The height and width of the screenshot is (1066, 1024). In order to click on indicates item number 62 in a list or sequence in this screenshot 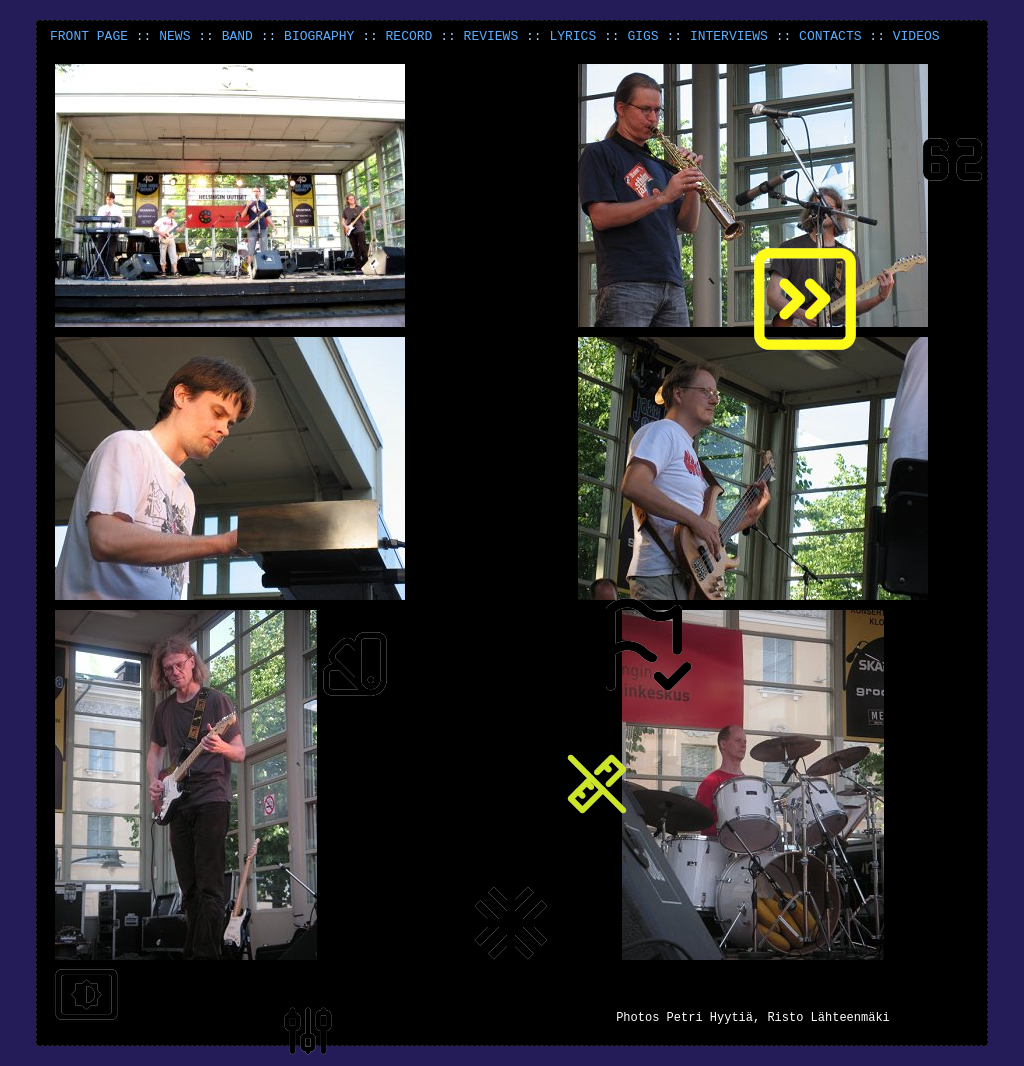, I will do `click(952, 159)`.